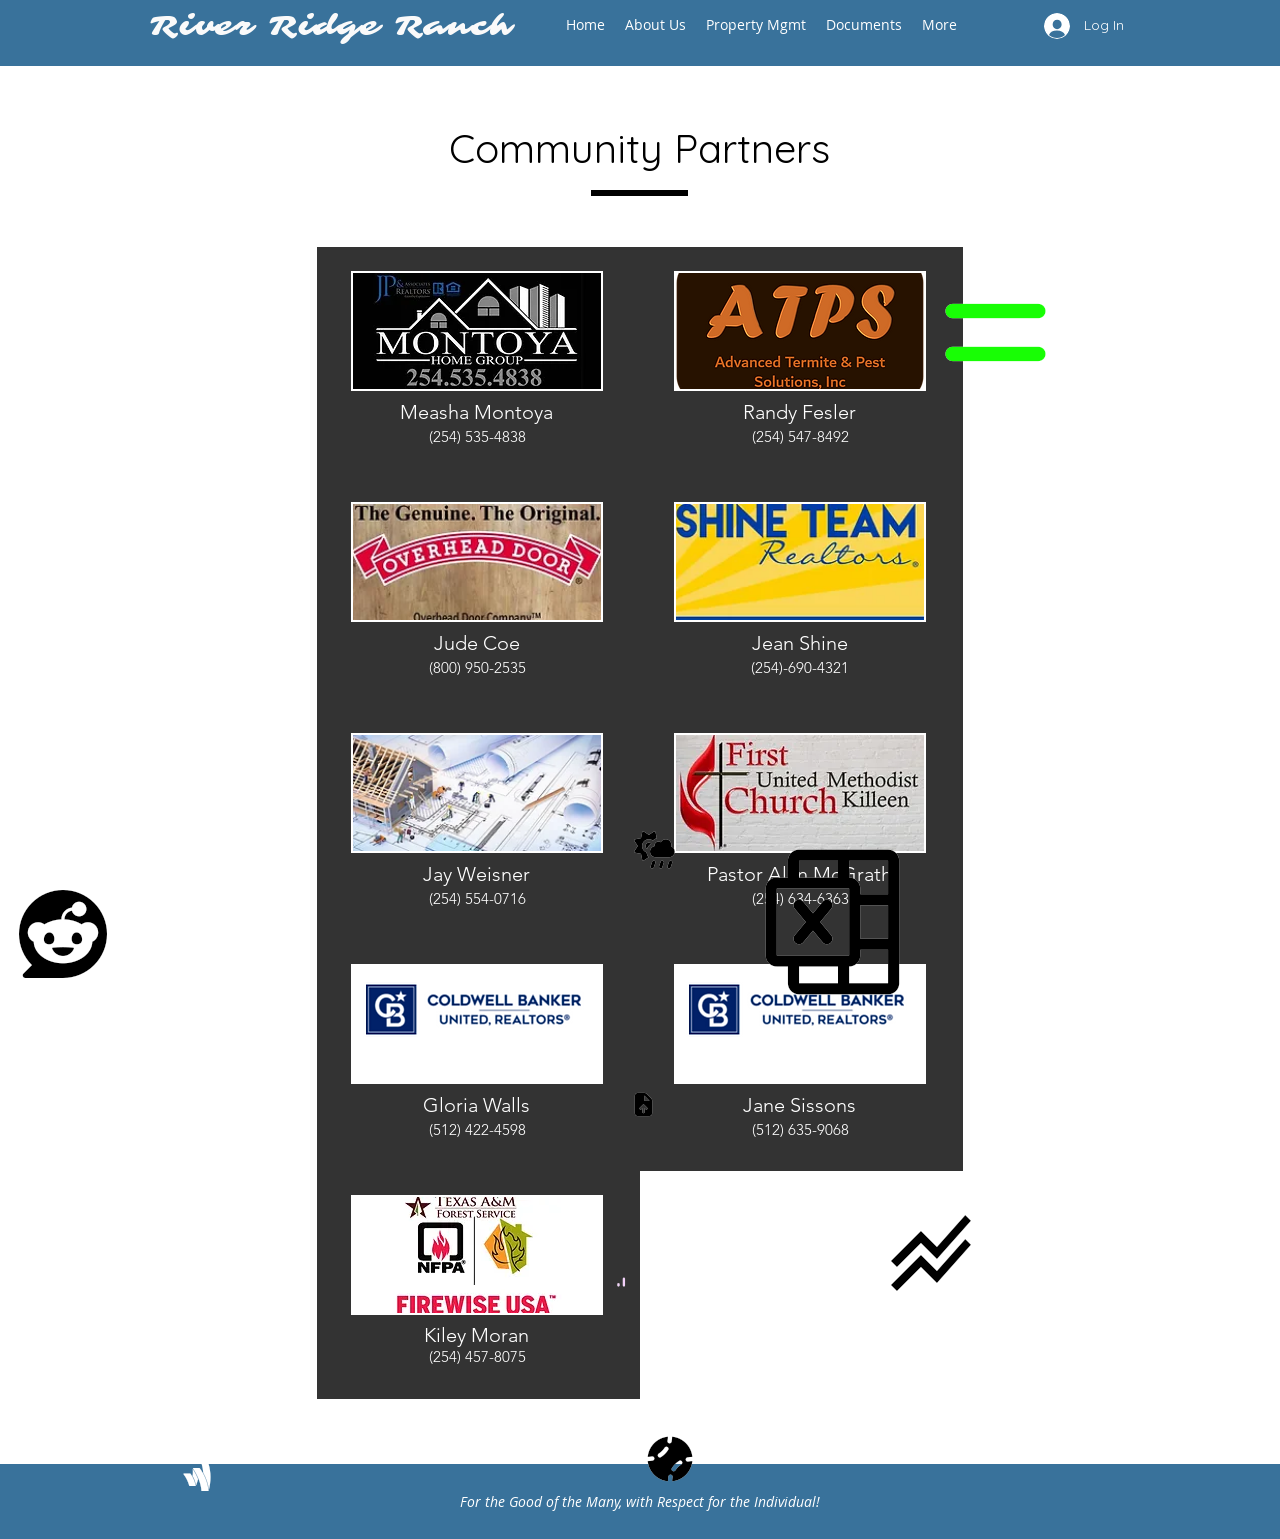 This screenshot has width=1280, height=1539. Describe the element at coordinates (643, 1104) in the screenshot. I see `upload a file` at that location.